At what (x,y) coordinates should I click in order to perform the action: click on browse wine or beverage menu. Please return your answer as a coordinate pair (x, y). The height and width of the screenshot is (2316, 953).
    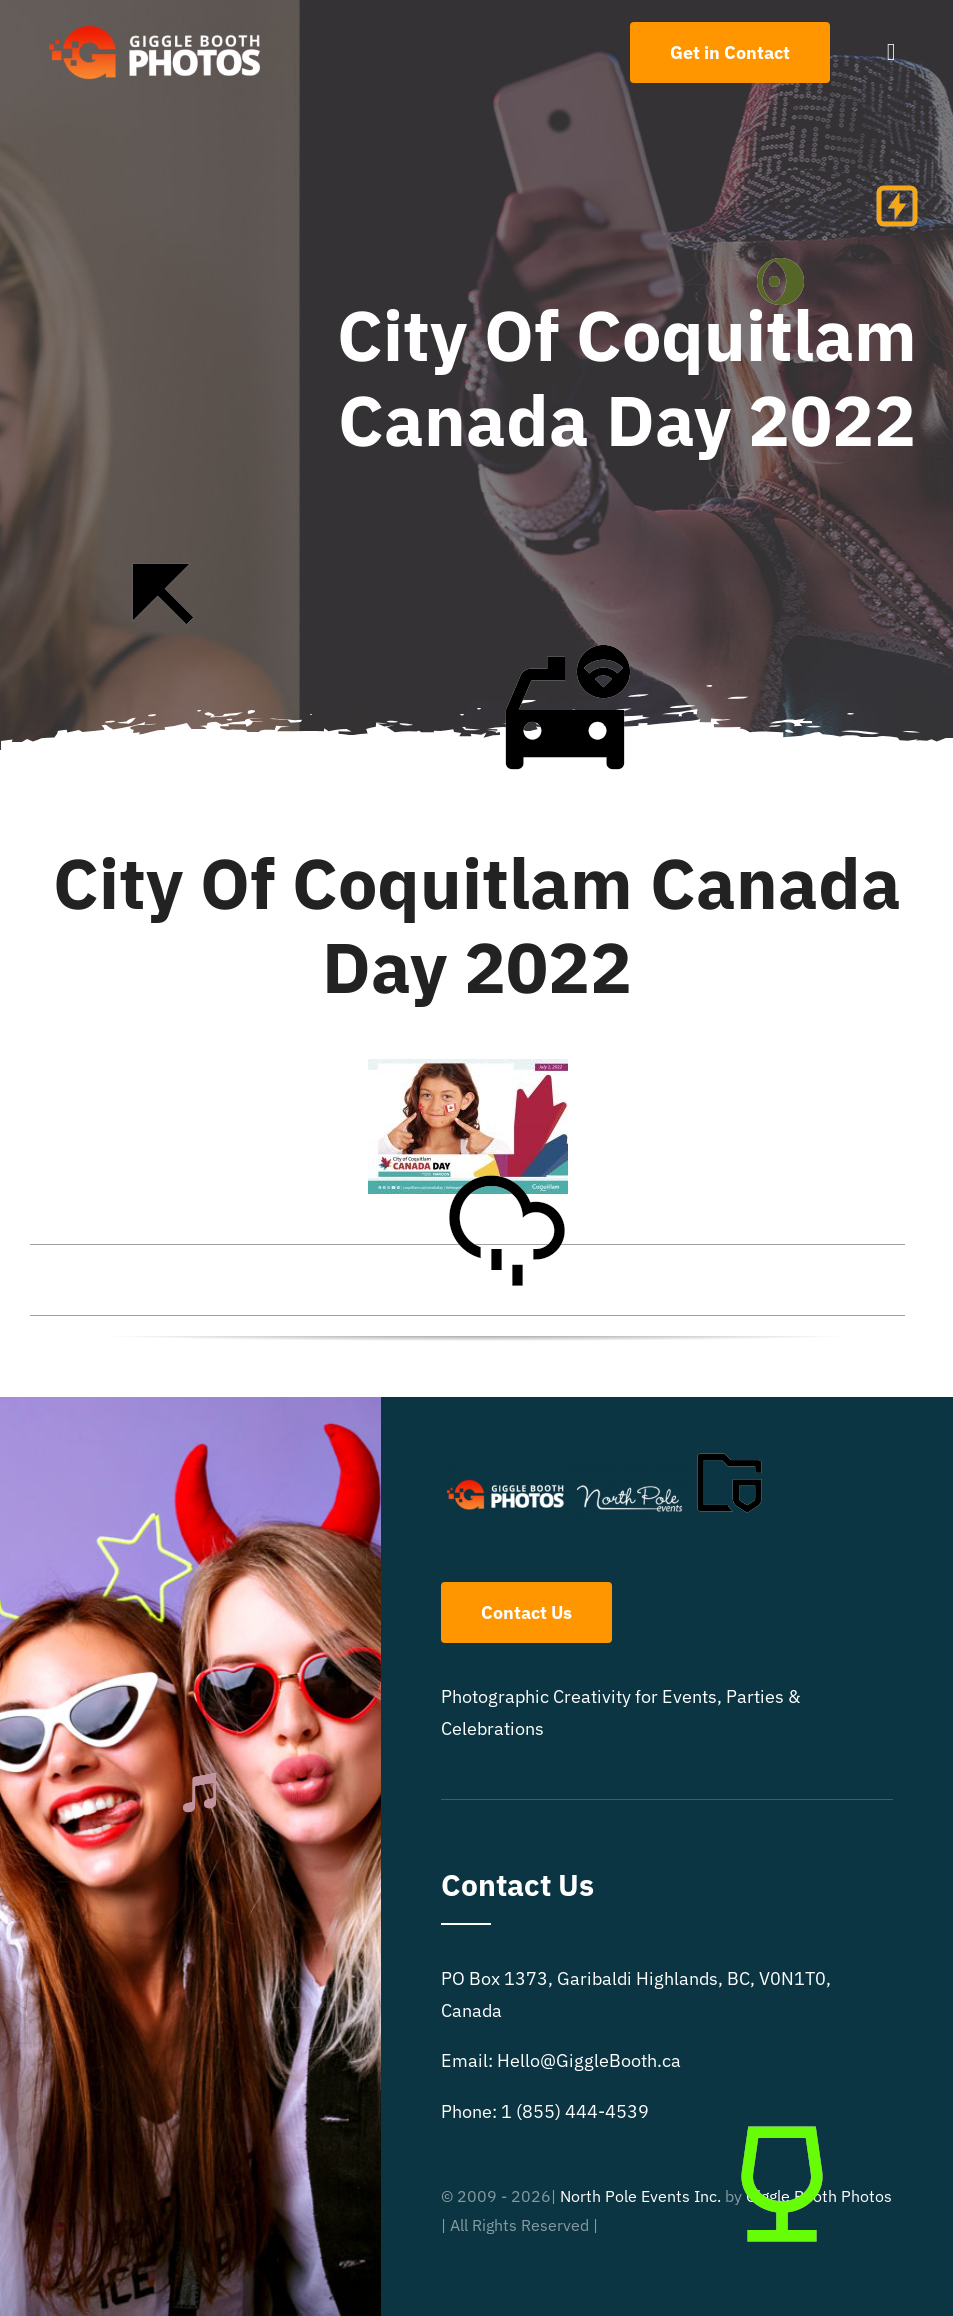
    Looking at the image, I should click on (782, 2184).